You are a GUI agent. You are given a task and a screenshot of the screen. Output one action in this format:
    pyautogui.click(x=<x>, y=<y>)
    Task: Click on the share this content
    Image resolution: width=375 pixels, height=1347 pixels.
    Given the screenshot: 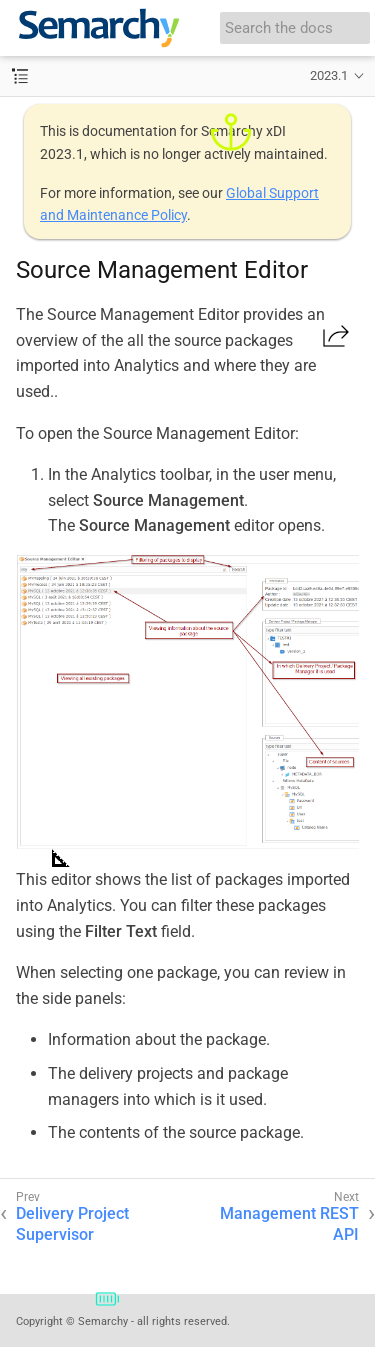 What is the action you would take?
    pyautogui.click(x=336, y=335)
    